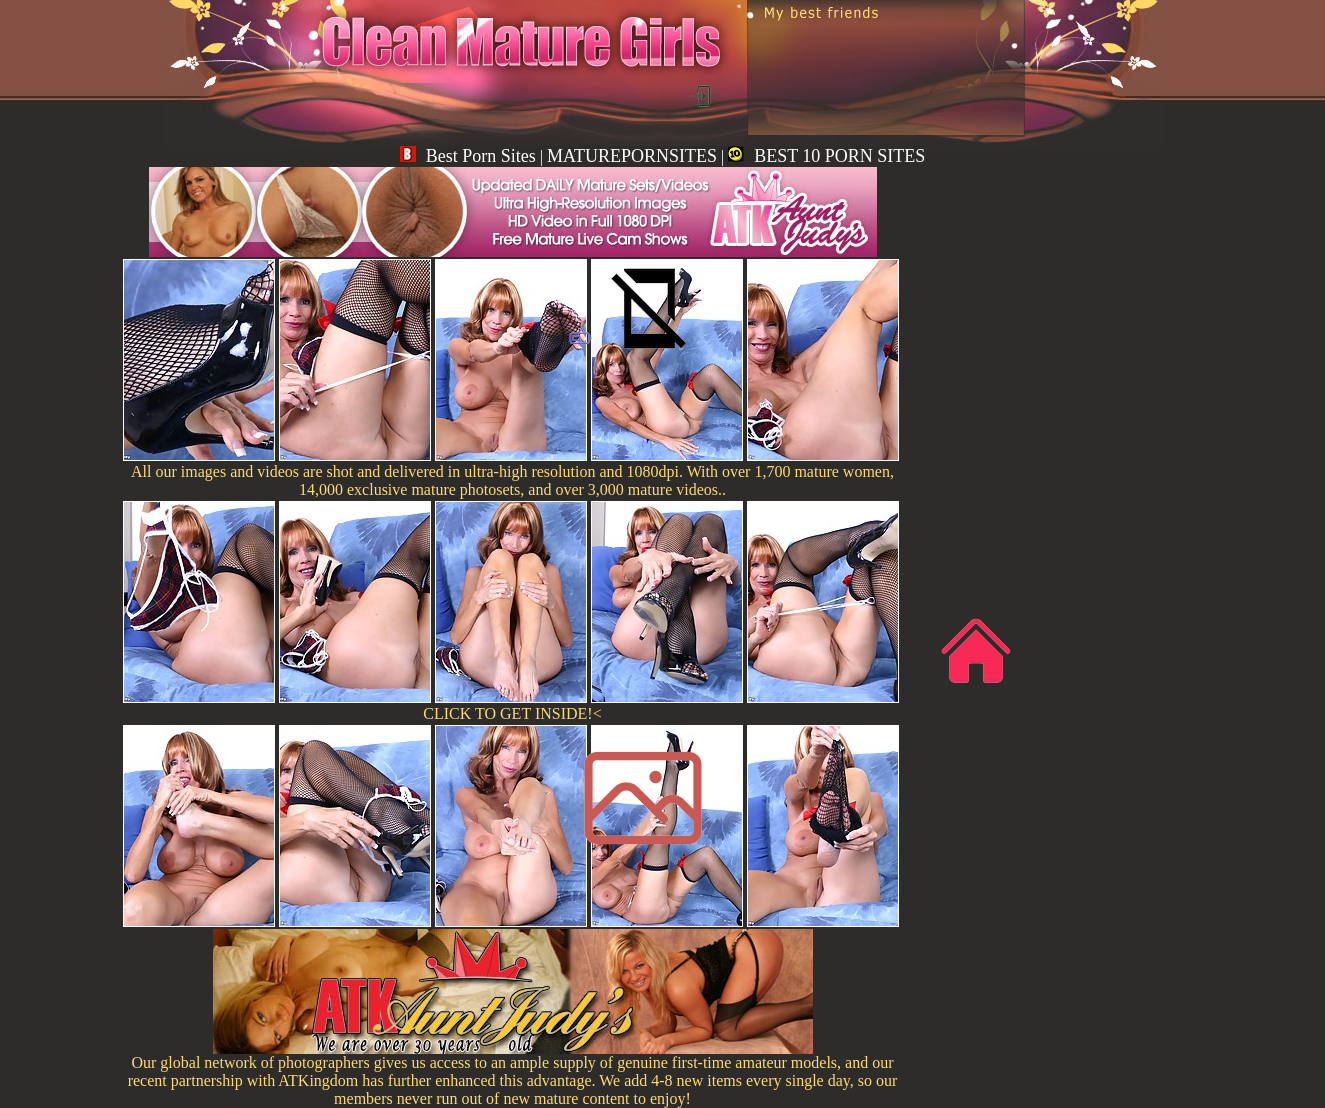 Image resolution: width=1325 pixels, height=1108 pixels. Describe the element at coordinates (643, 798) in the screenshot. I see `view photo or image` at that location.